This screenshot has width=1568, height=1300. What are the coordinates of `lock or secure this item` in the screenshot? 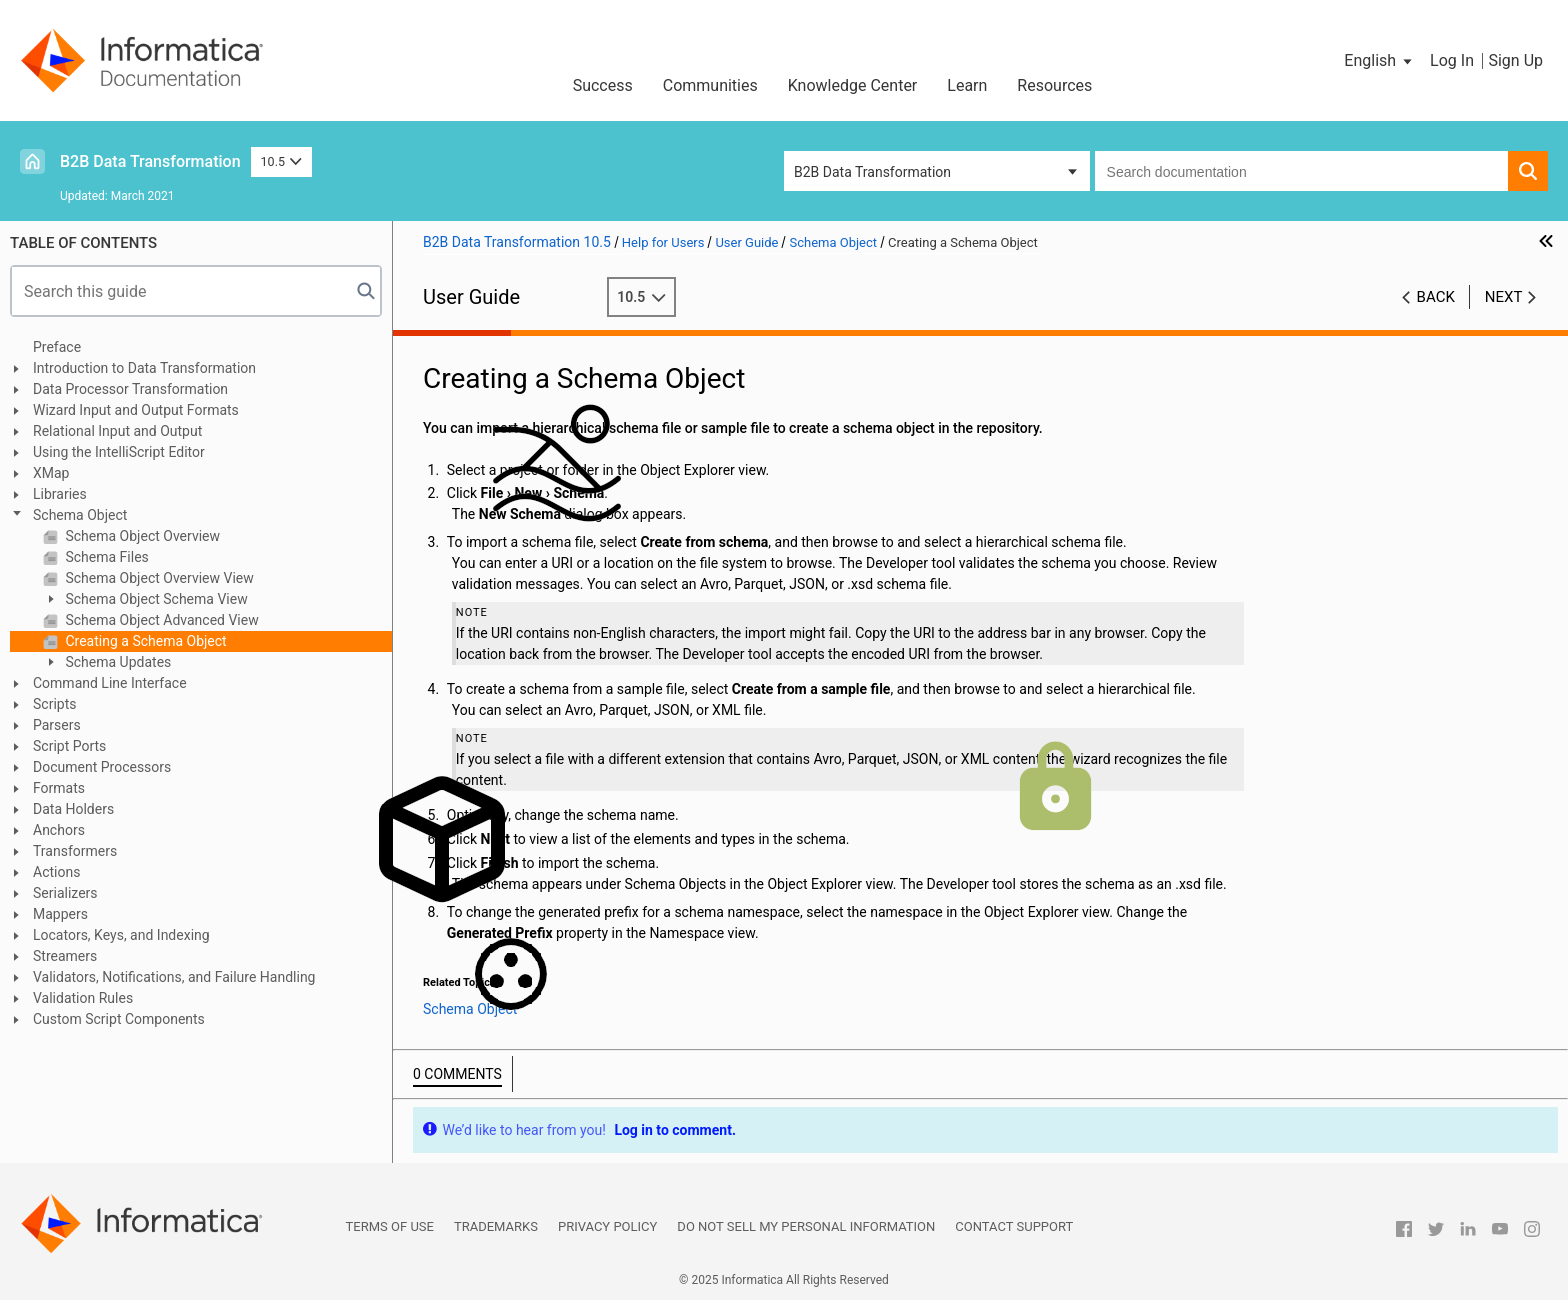 It's located at (1055, 785).